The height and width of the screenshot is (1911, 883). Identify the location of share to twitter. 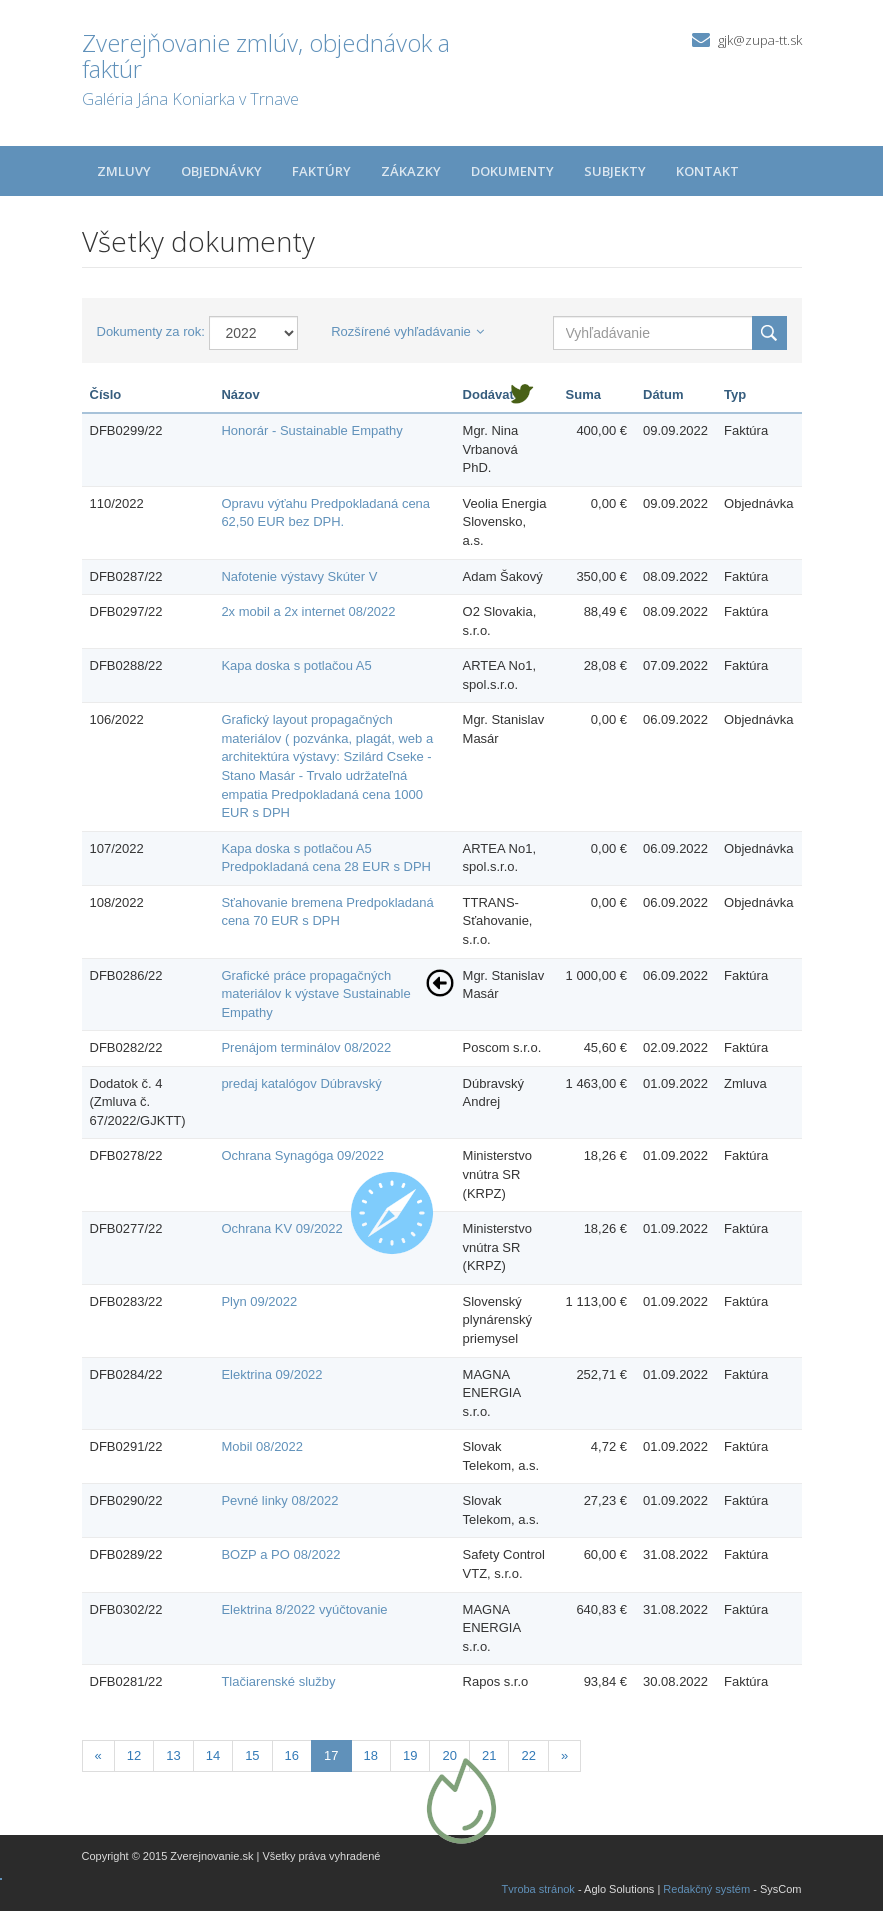
(521, 393).